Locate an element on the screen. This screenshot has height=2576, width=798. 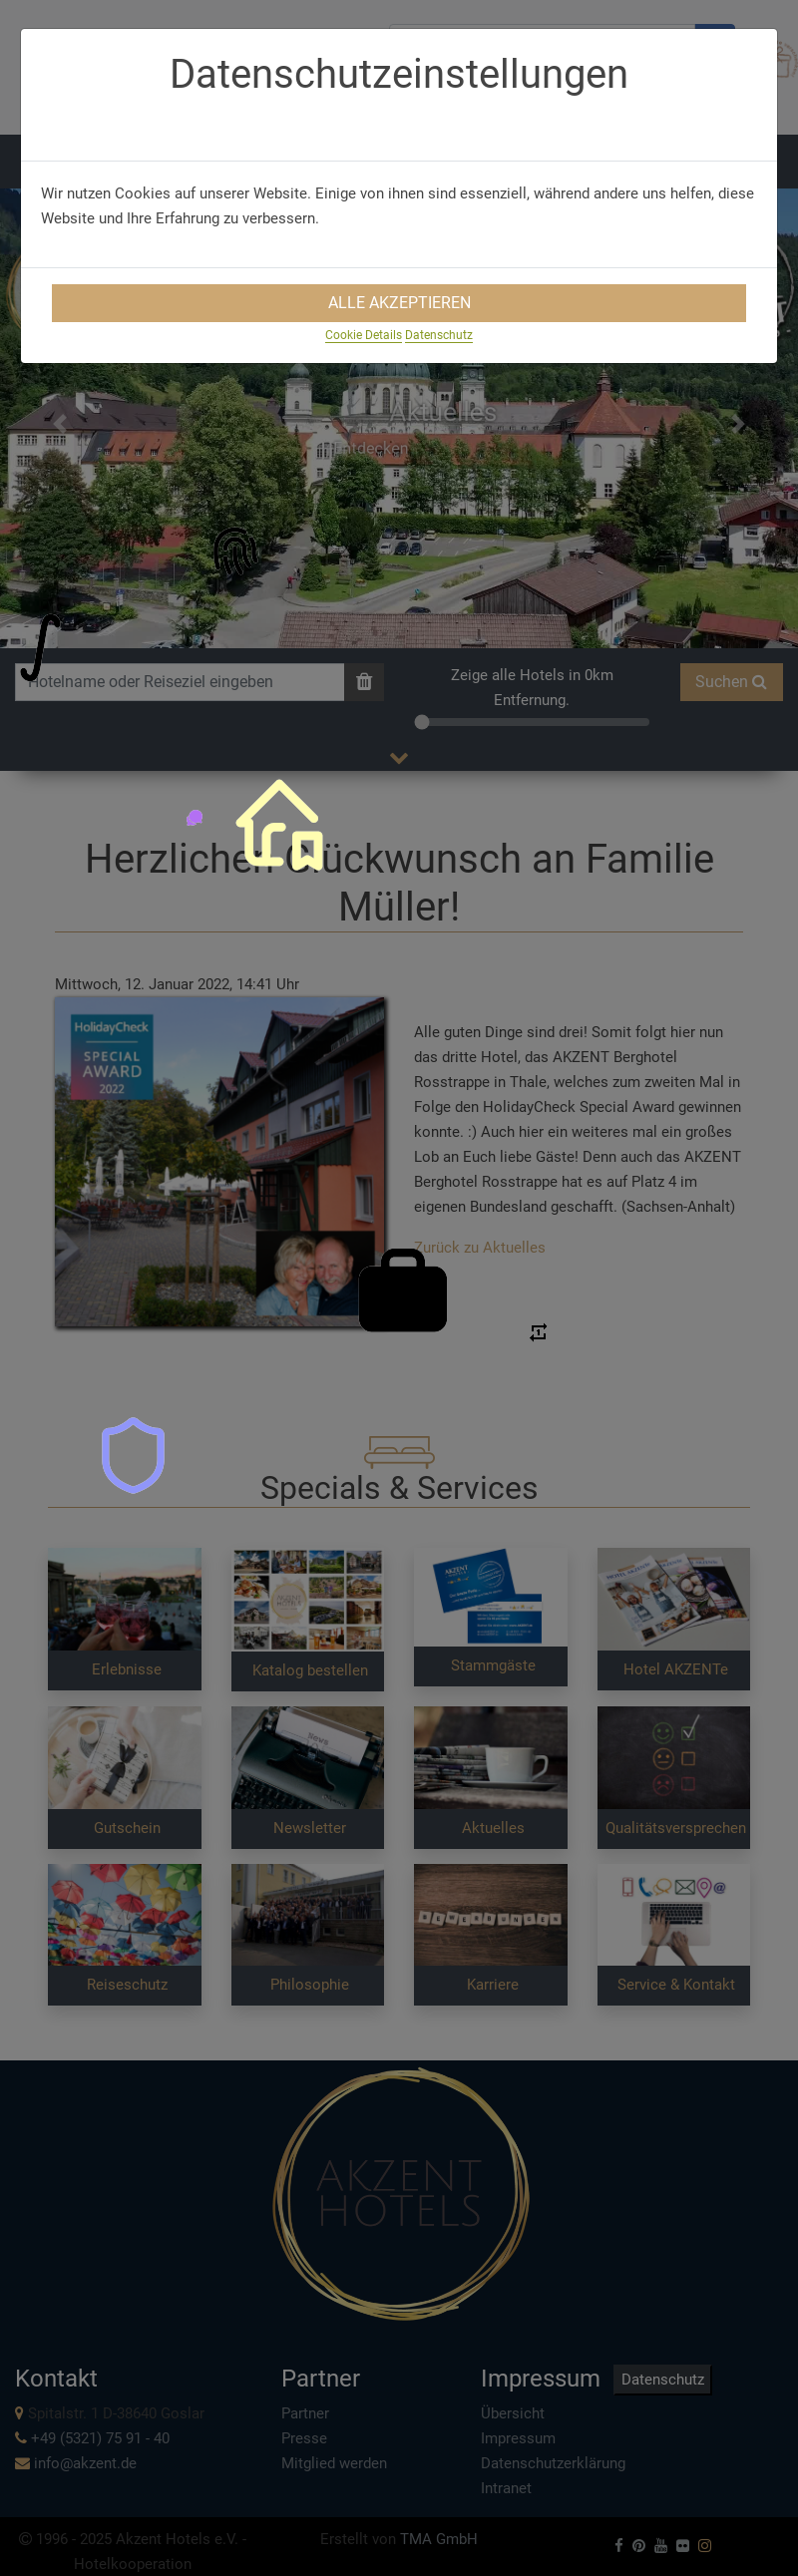
enable biometric authentication is located at coordinates (234, 551).